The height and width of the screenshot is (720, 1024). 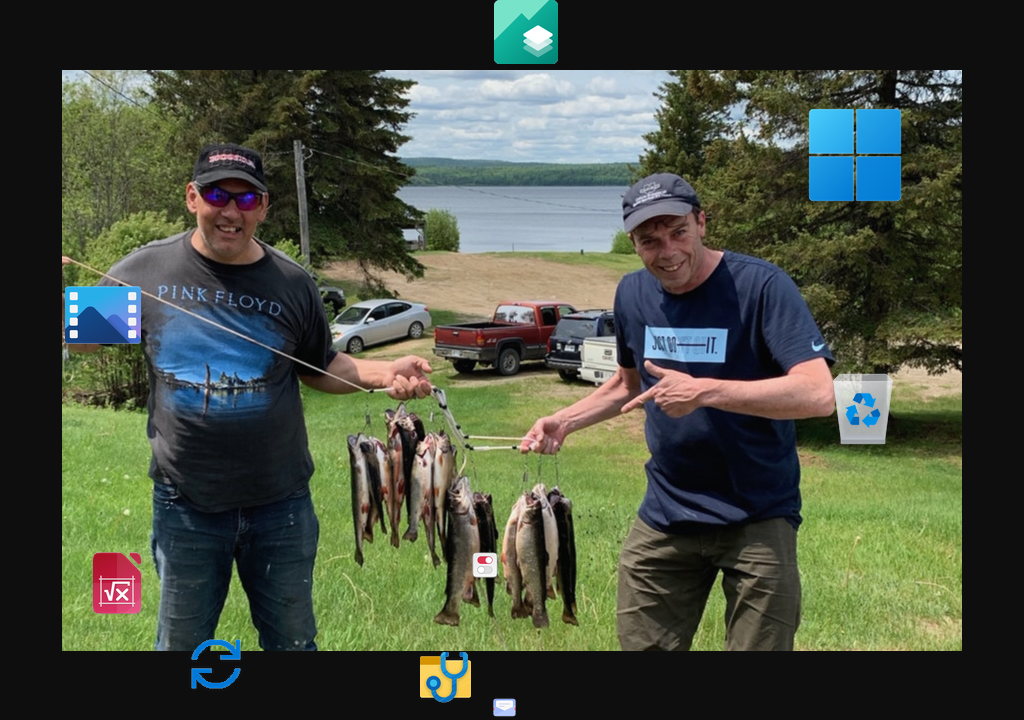 I want to click on open workbooks app for data visualization, so click(x=526, y=32).